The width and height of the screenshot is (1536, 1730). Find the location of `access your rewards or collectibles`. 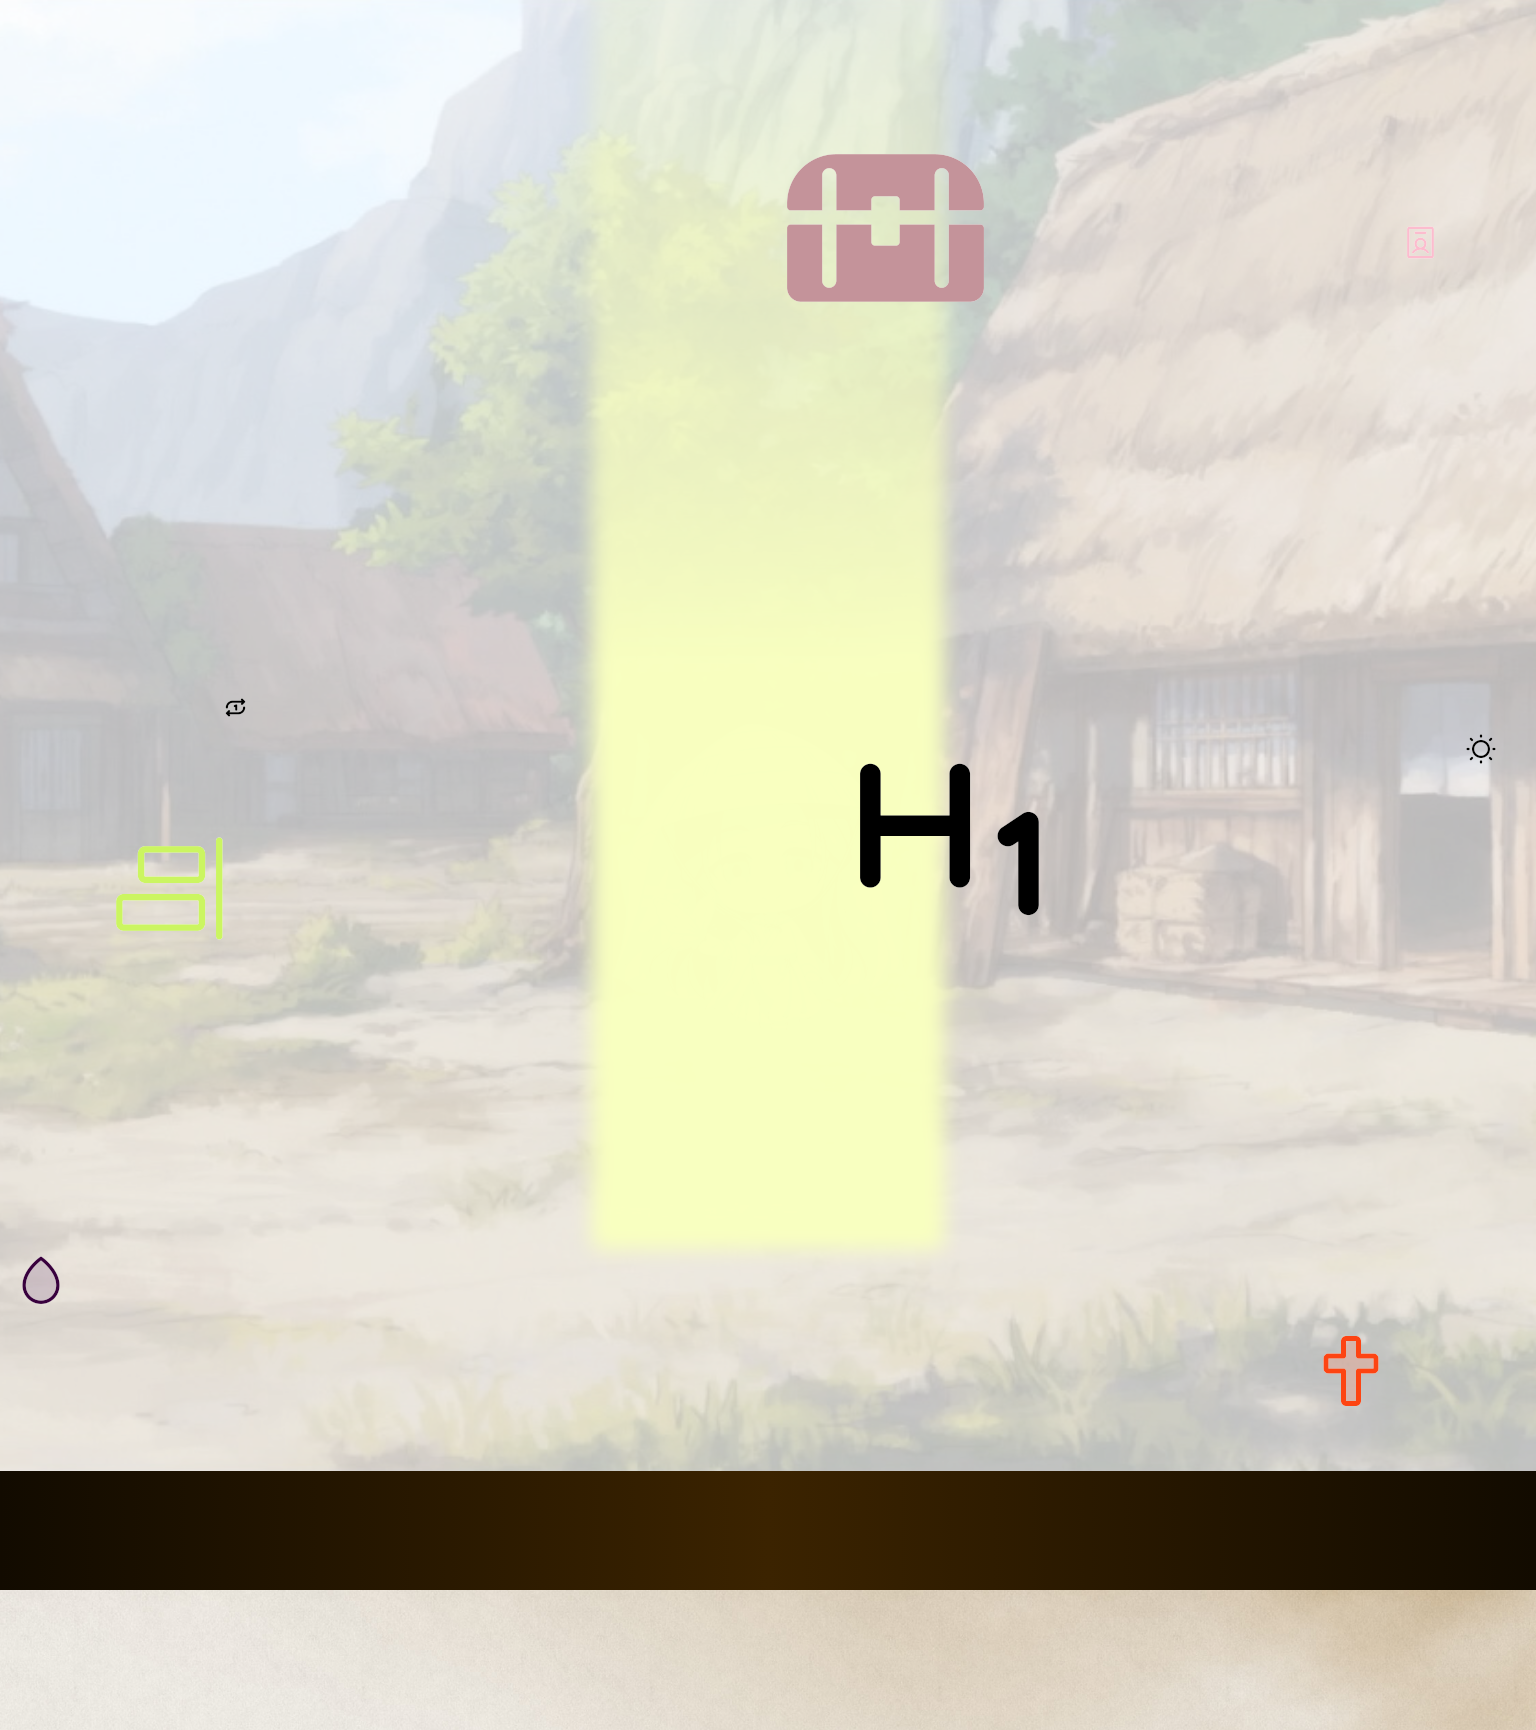

access your rewards or collectibles is located at coordinates (885, 231).